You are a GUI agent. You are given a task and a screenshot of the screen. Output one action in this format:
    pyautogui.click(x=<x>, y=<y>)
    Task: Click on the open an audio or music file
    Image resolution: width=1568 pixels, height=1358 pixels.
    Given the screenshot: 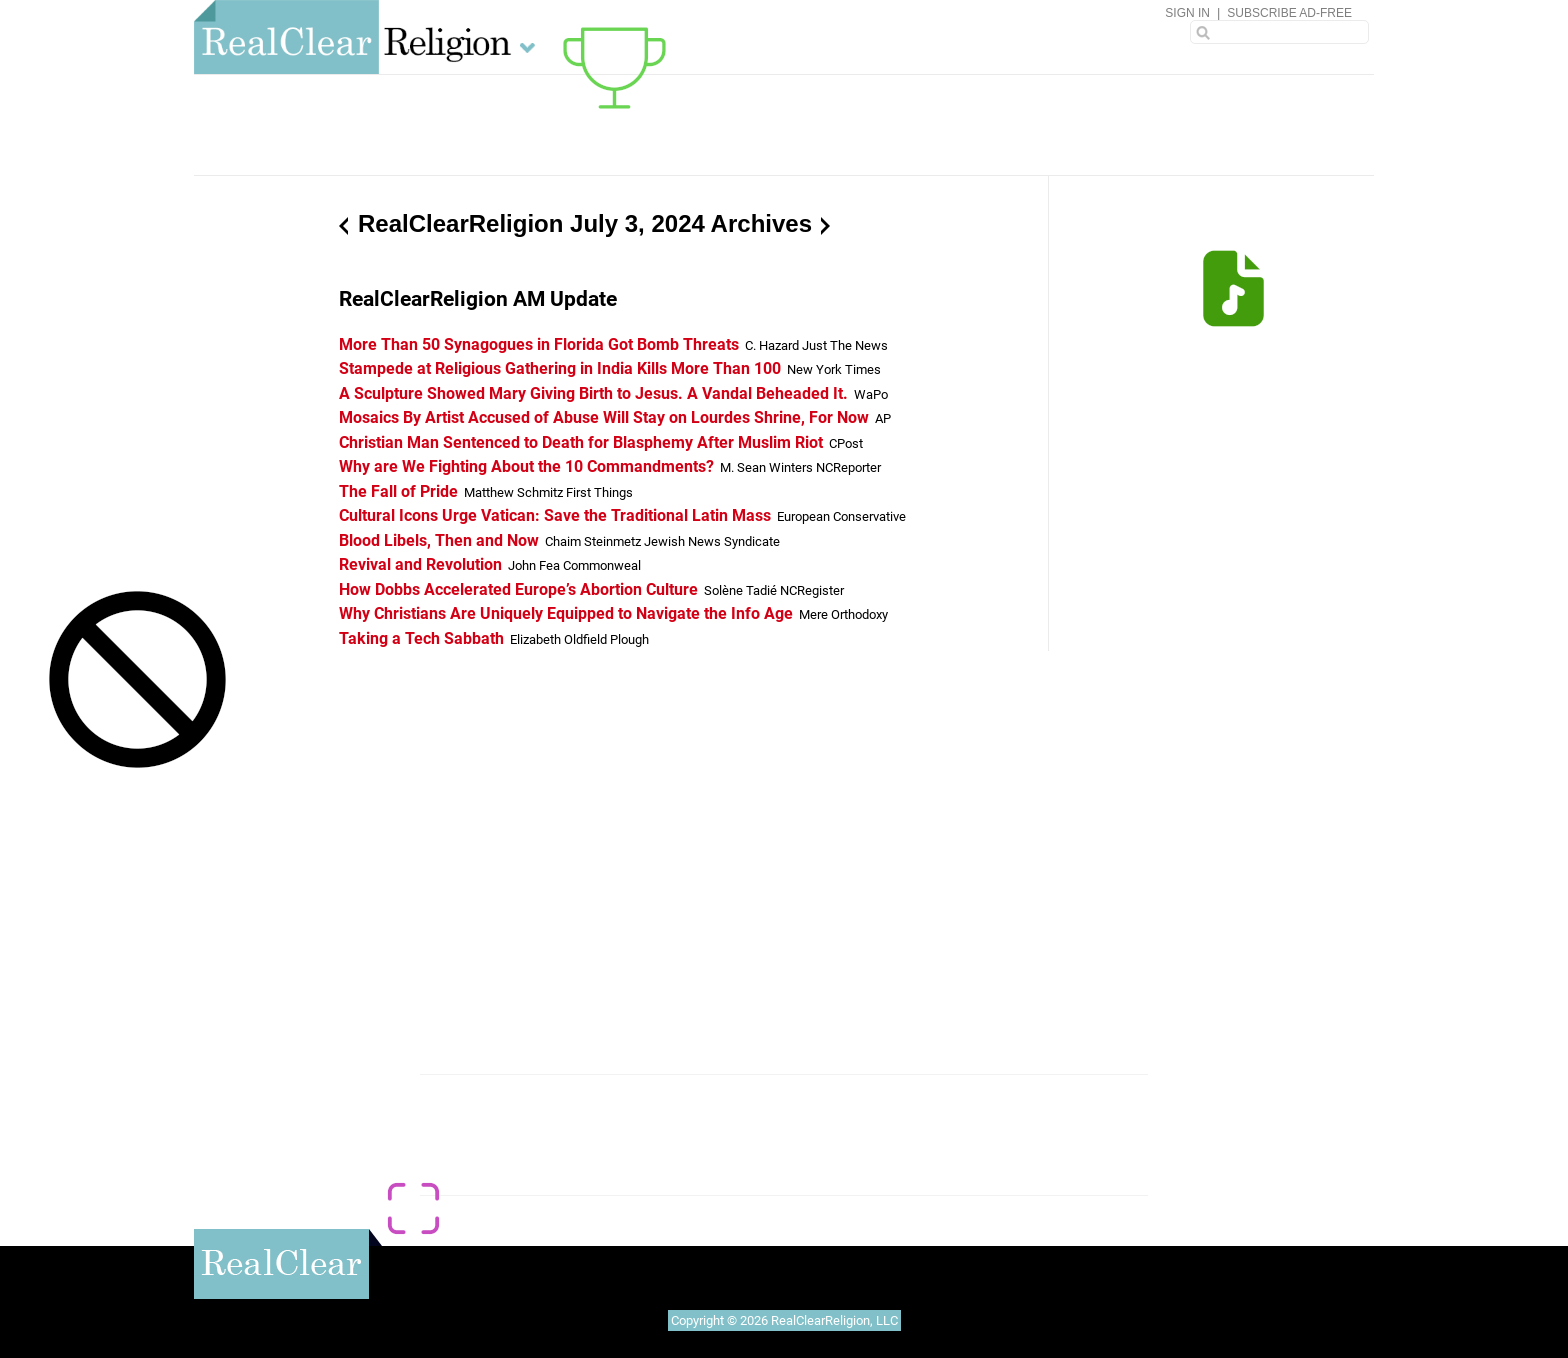 What is the action you would take?
    pyautogui.click(x=1233, y=288)
    